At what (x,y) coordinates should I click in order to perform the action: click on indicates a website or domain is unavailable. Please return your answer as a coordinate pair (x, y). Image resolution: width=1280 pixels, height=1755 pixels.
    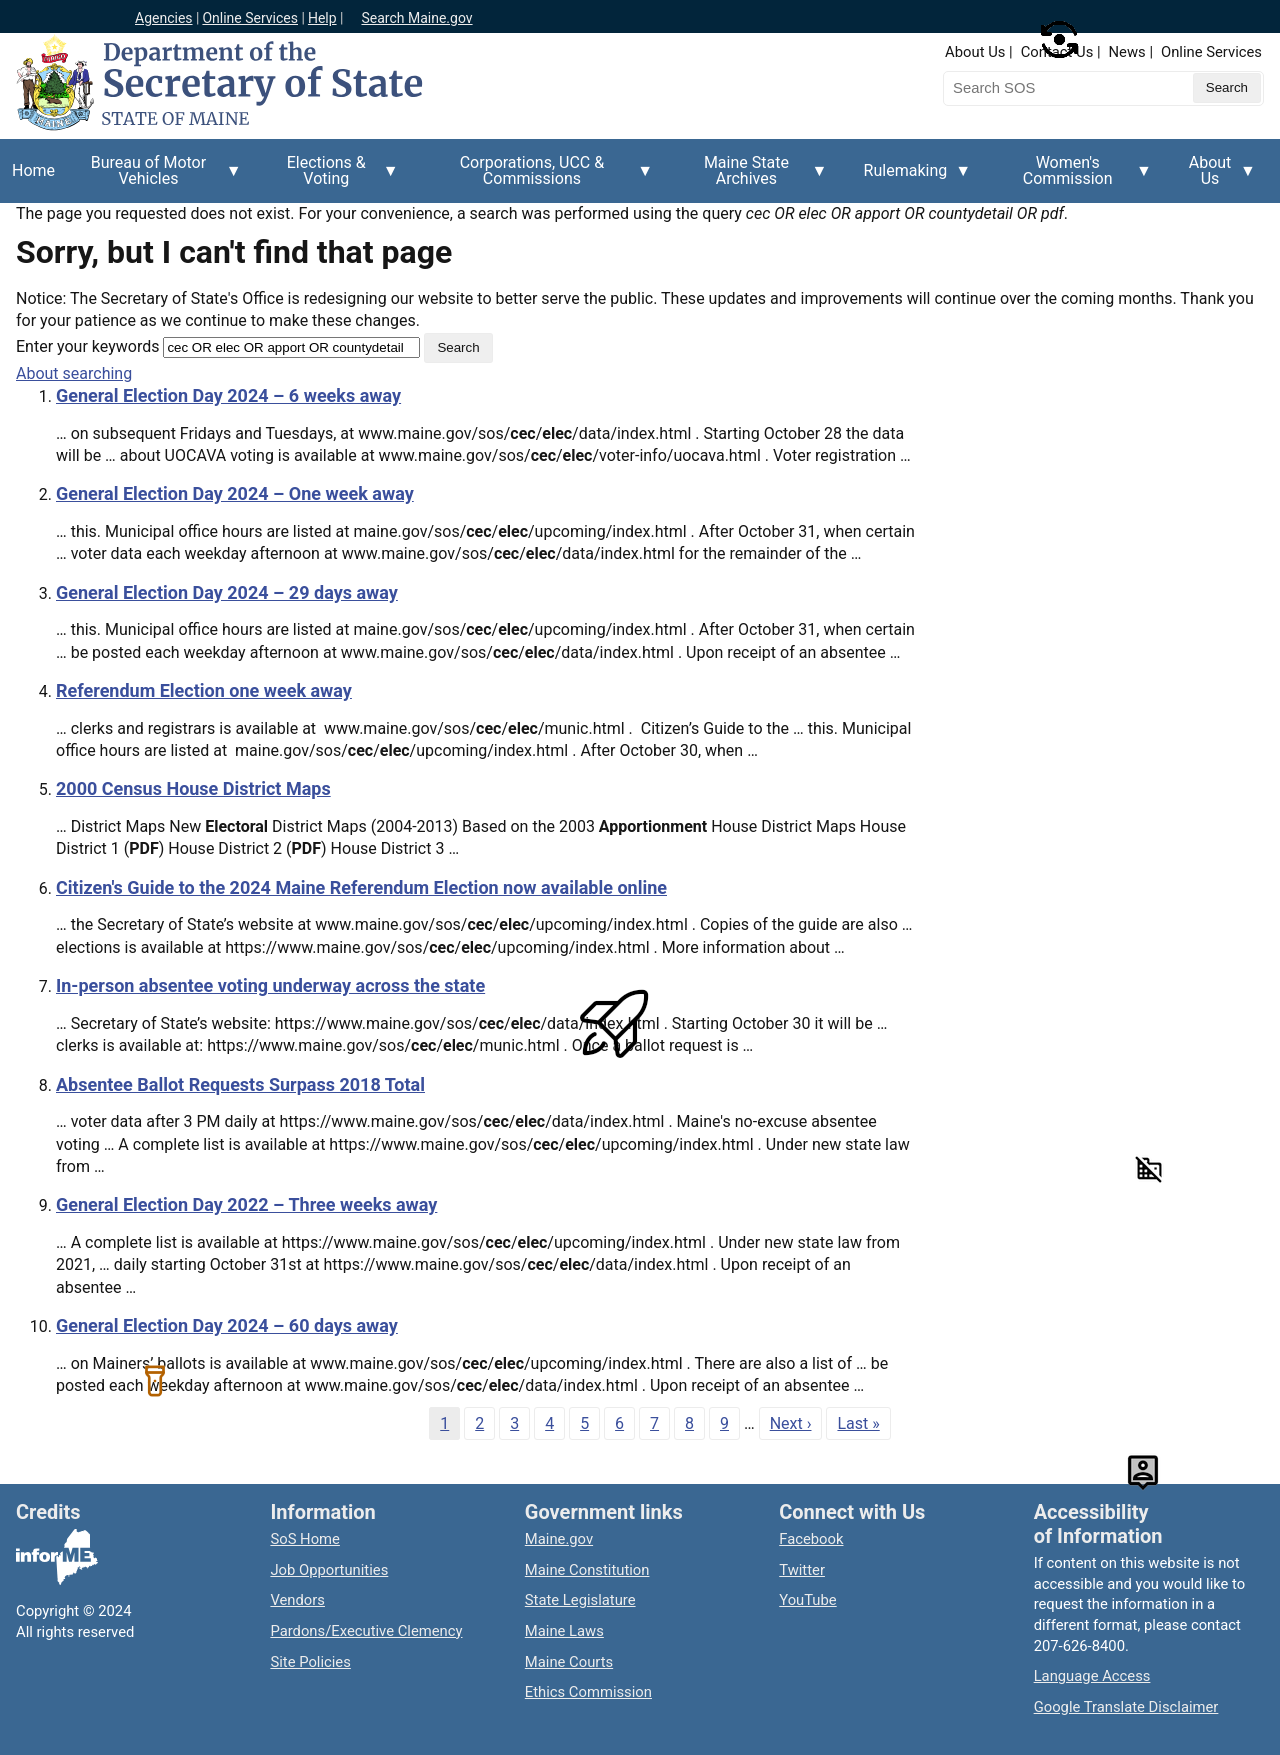
    Looking at the image, I should click on (1149, 1168).